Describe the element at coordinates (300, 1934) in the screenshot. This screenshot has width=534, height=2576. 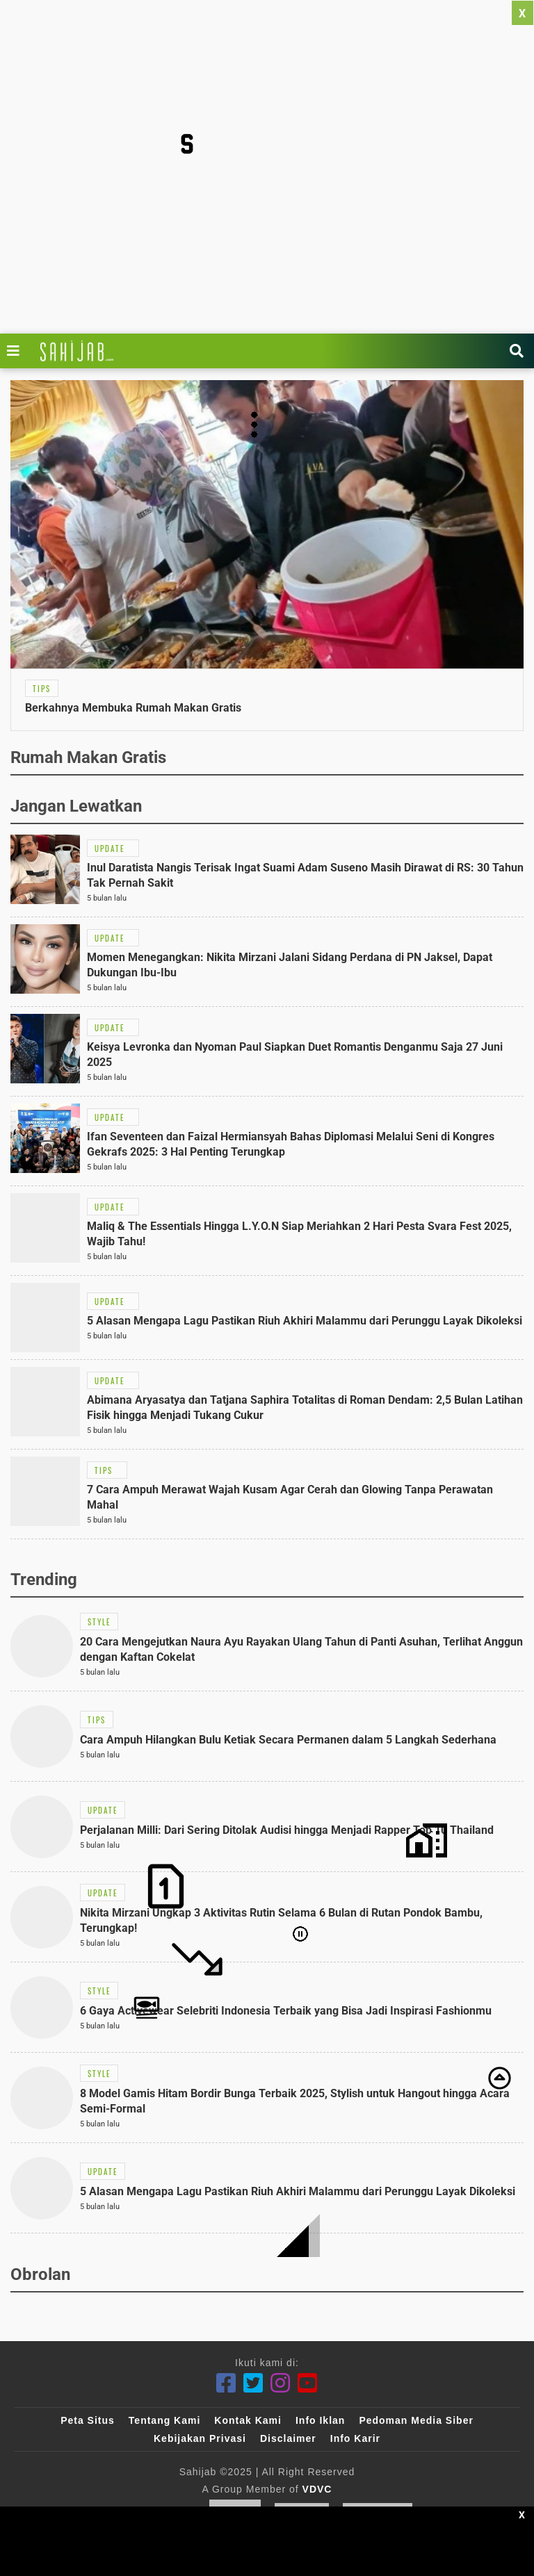
I see `pause media playback` at that location.